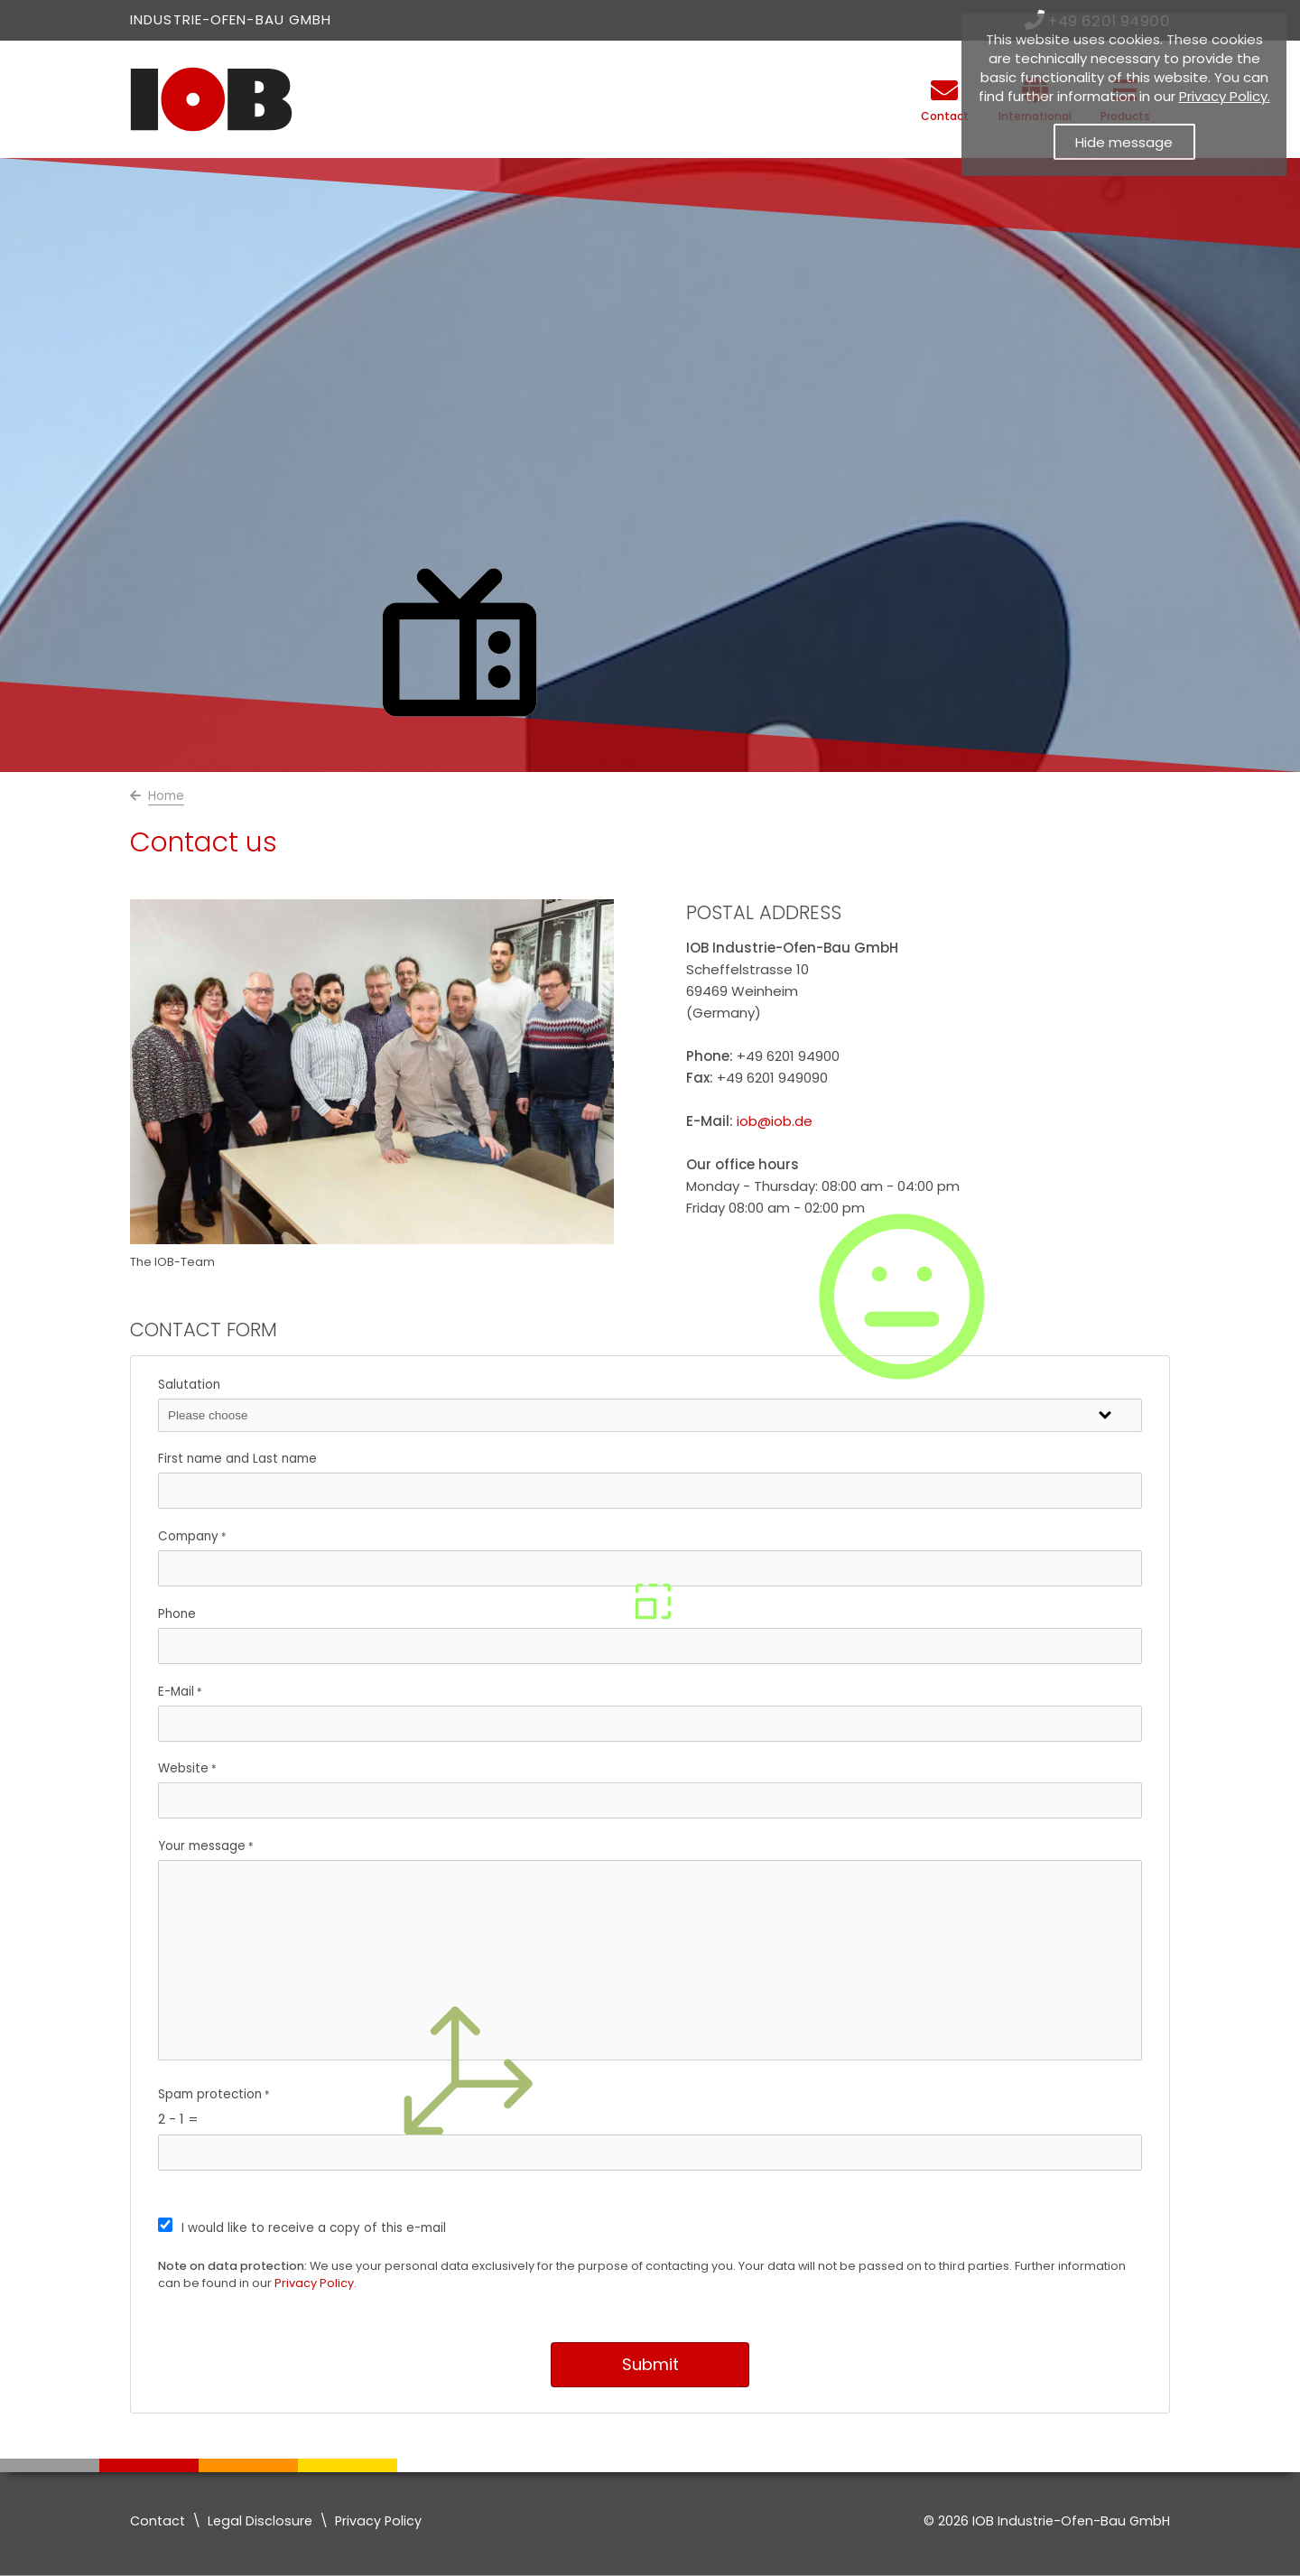 The width and height of the screenshot is (1300, 2576). Describe the element at coordinates (653, 1601) in the screenshot. I see `resize a window or element` at that location.